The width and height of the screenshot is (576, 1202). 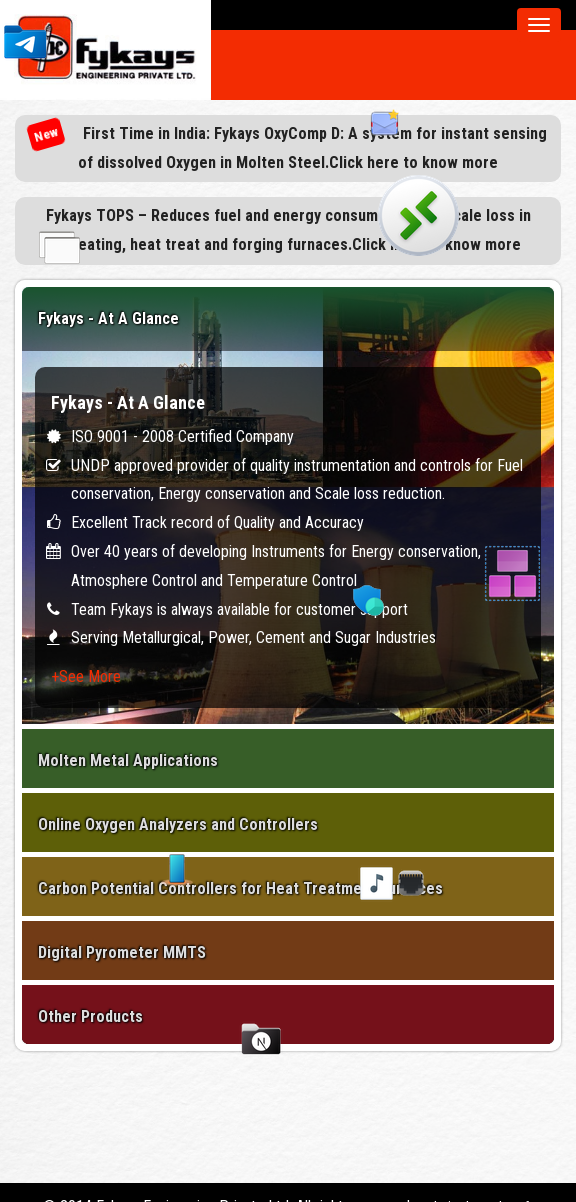 I want to click on indicates file or folder is syncing, so click(x=418, y=215).